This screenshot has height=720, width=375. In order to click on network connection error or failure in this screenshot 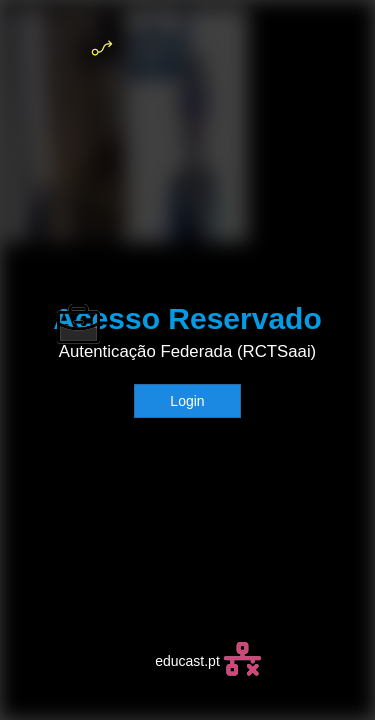, I will do `click(242, 659)`.